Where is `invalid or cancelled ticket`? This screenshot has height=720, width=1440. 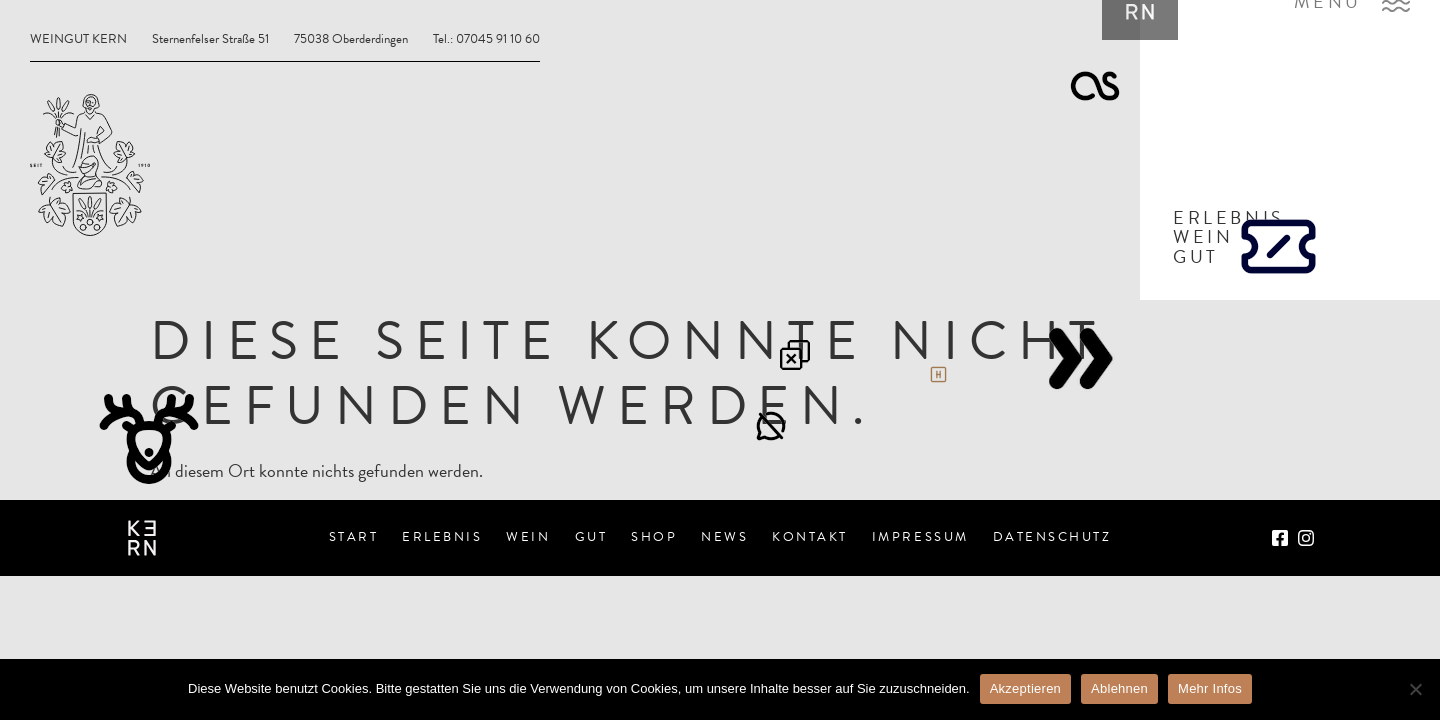 invalid or cancelled ticket is located at coordinates (1278, 246).